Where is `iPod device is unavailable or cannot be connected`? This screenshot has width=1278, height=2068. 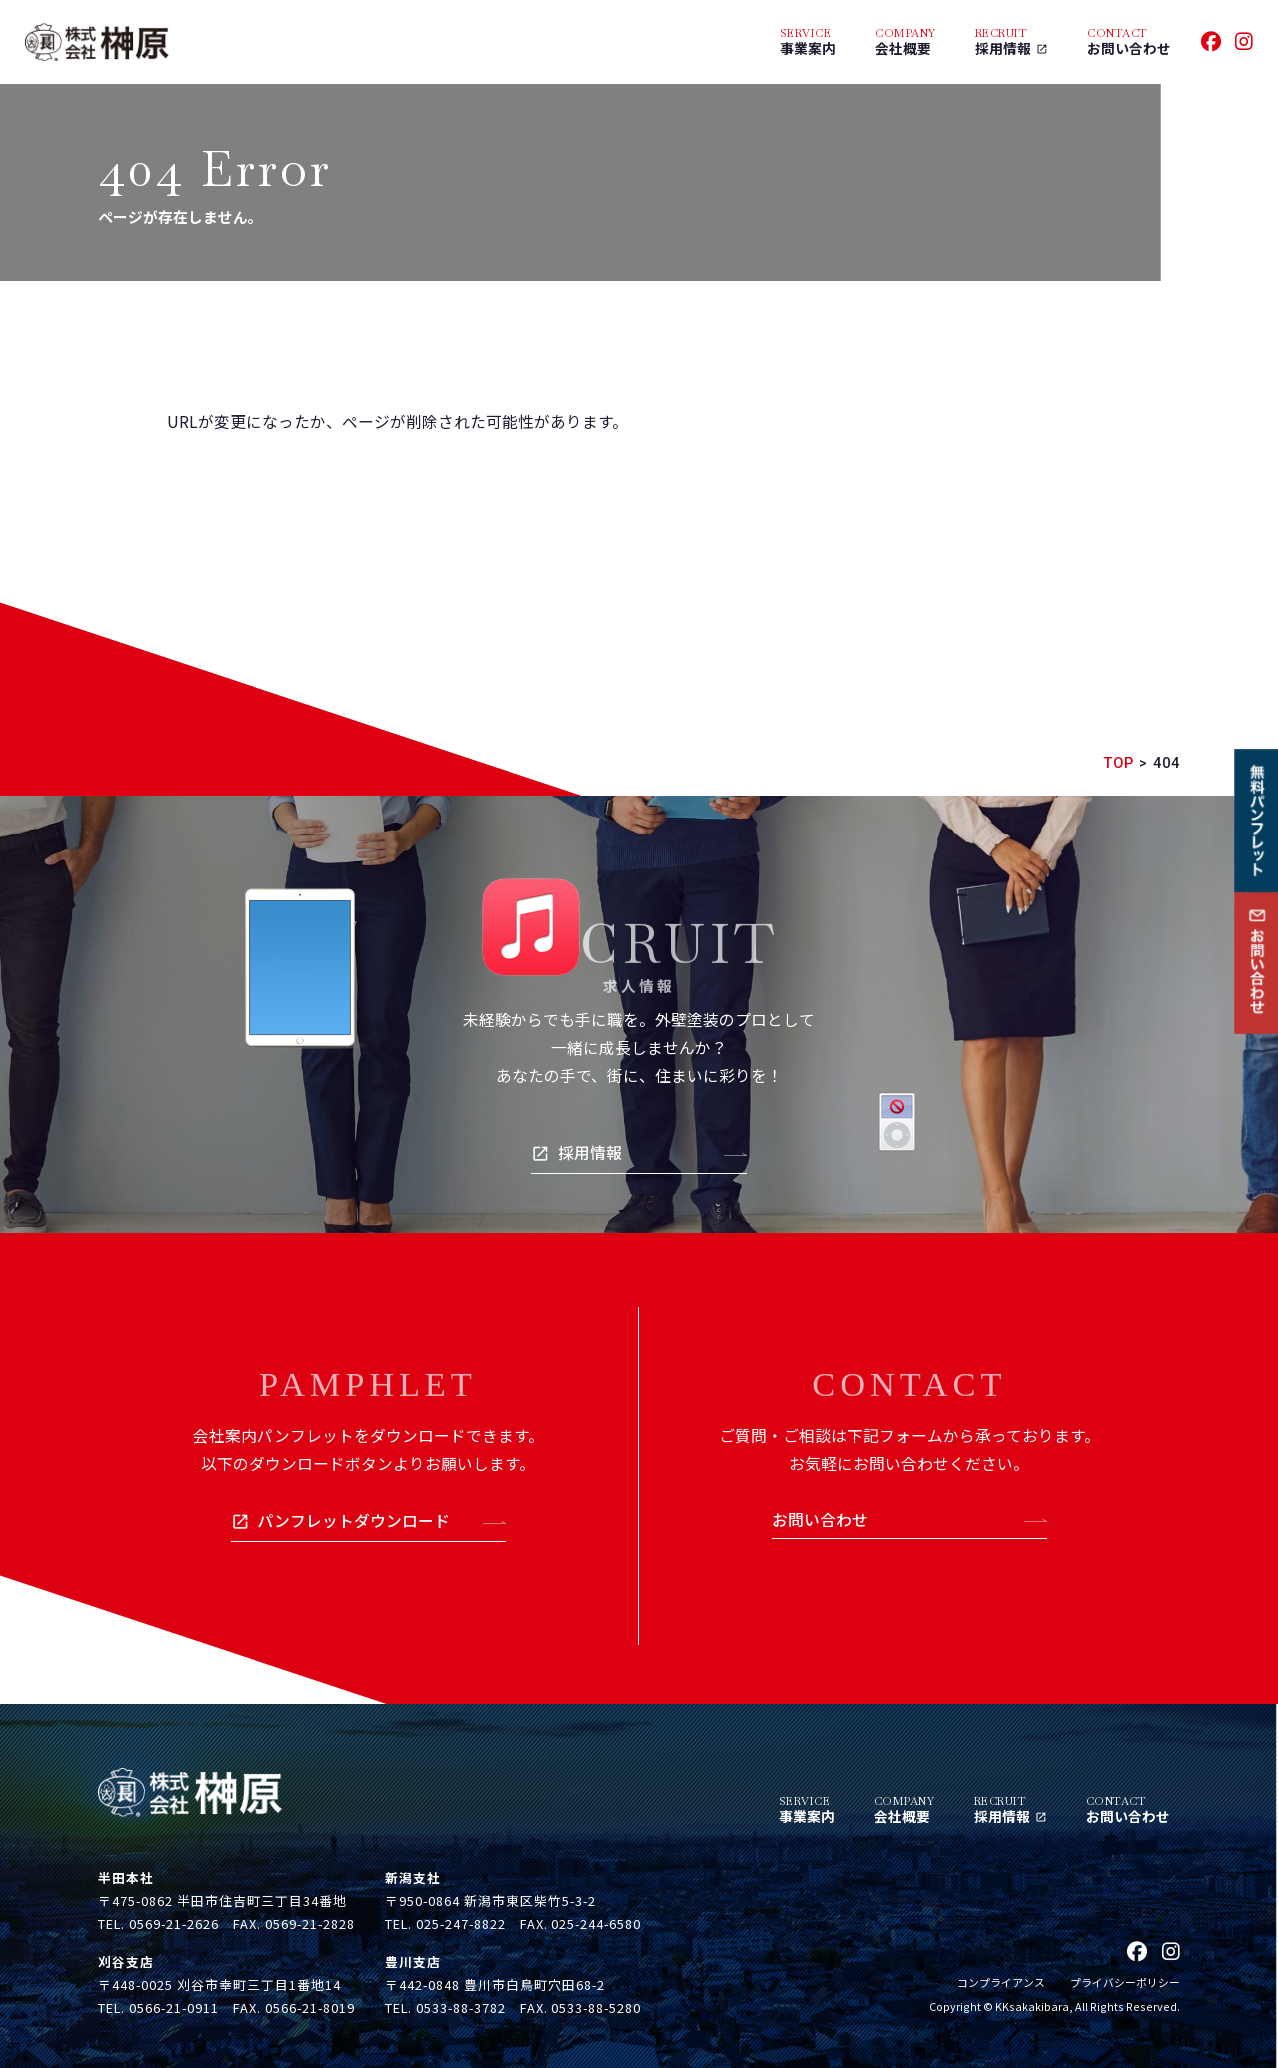 iPod device is unavailable or cannot be connected is located at coordinates (897, 1122).